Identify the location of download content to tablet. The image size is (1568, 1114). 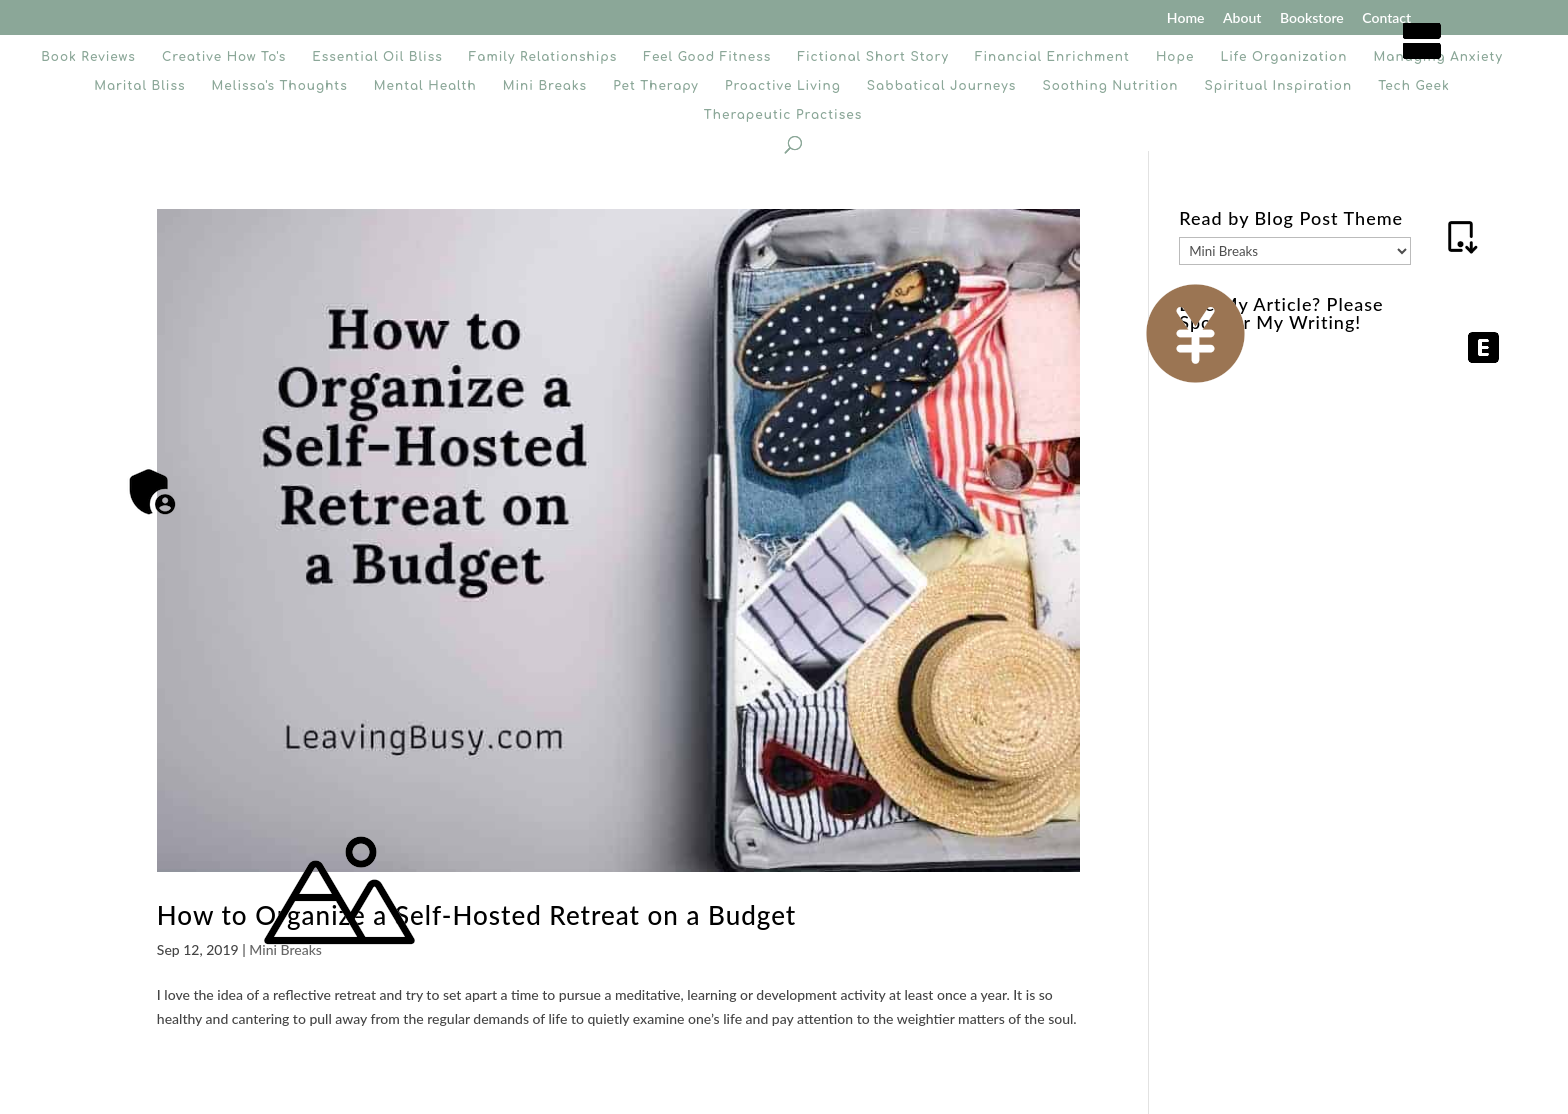
(1460, 236).